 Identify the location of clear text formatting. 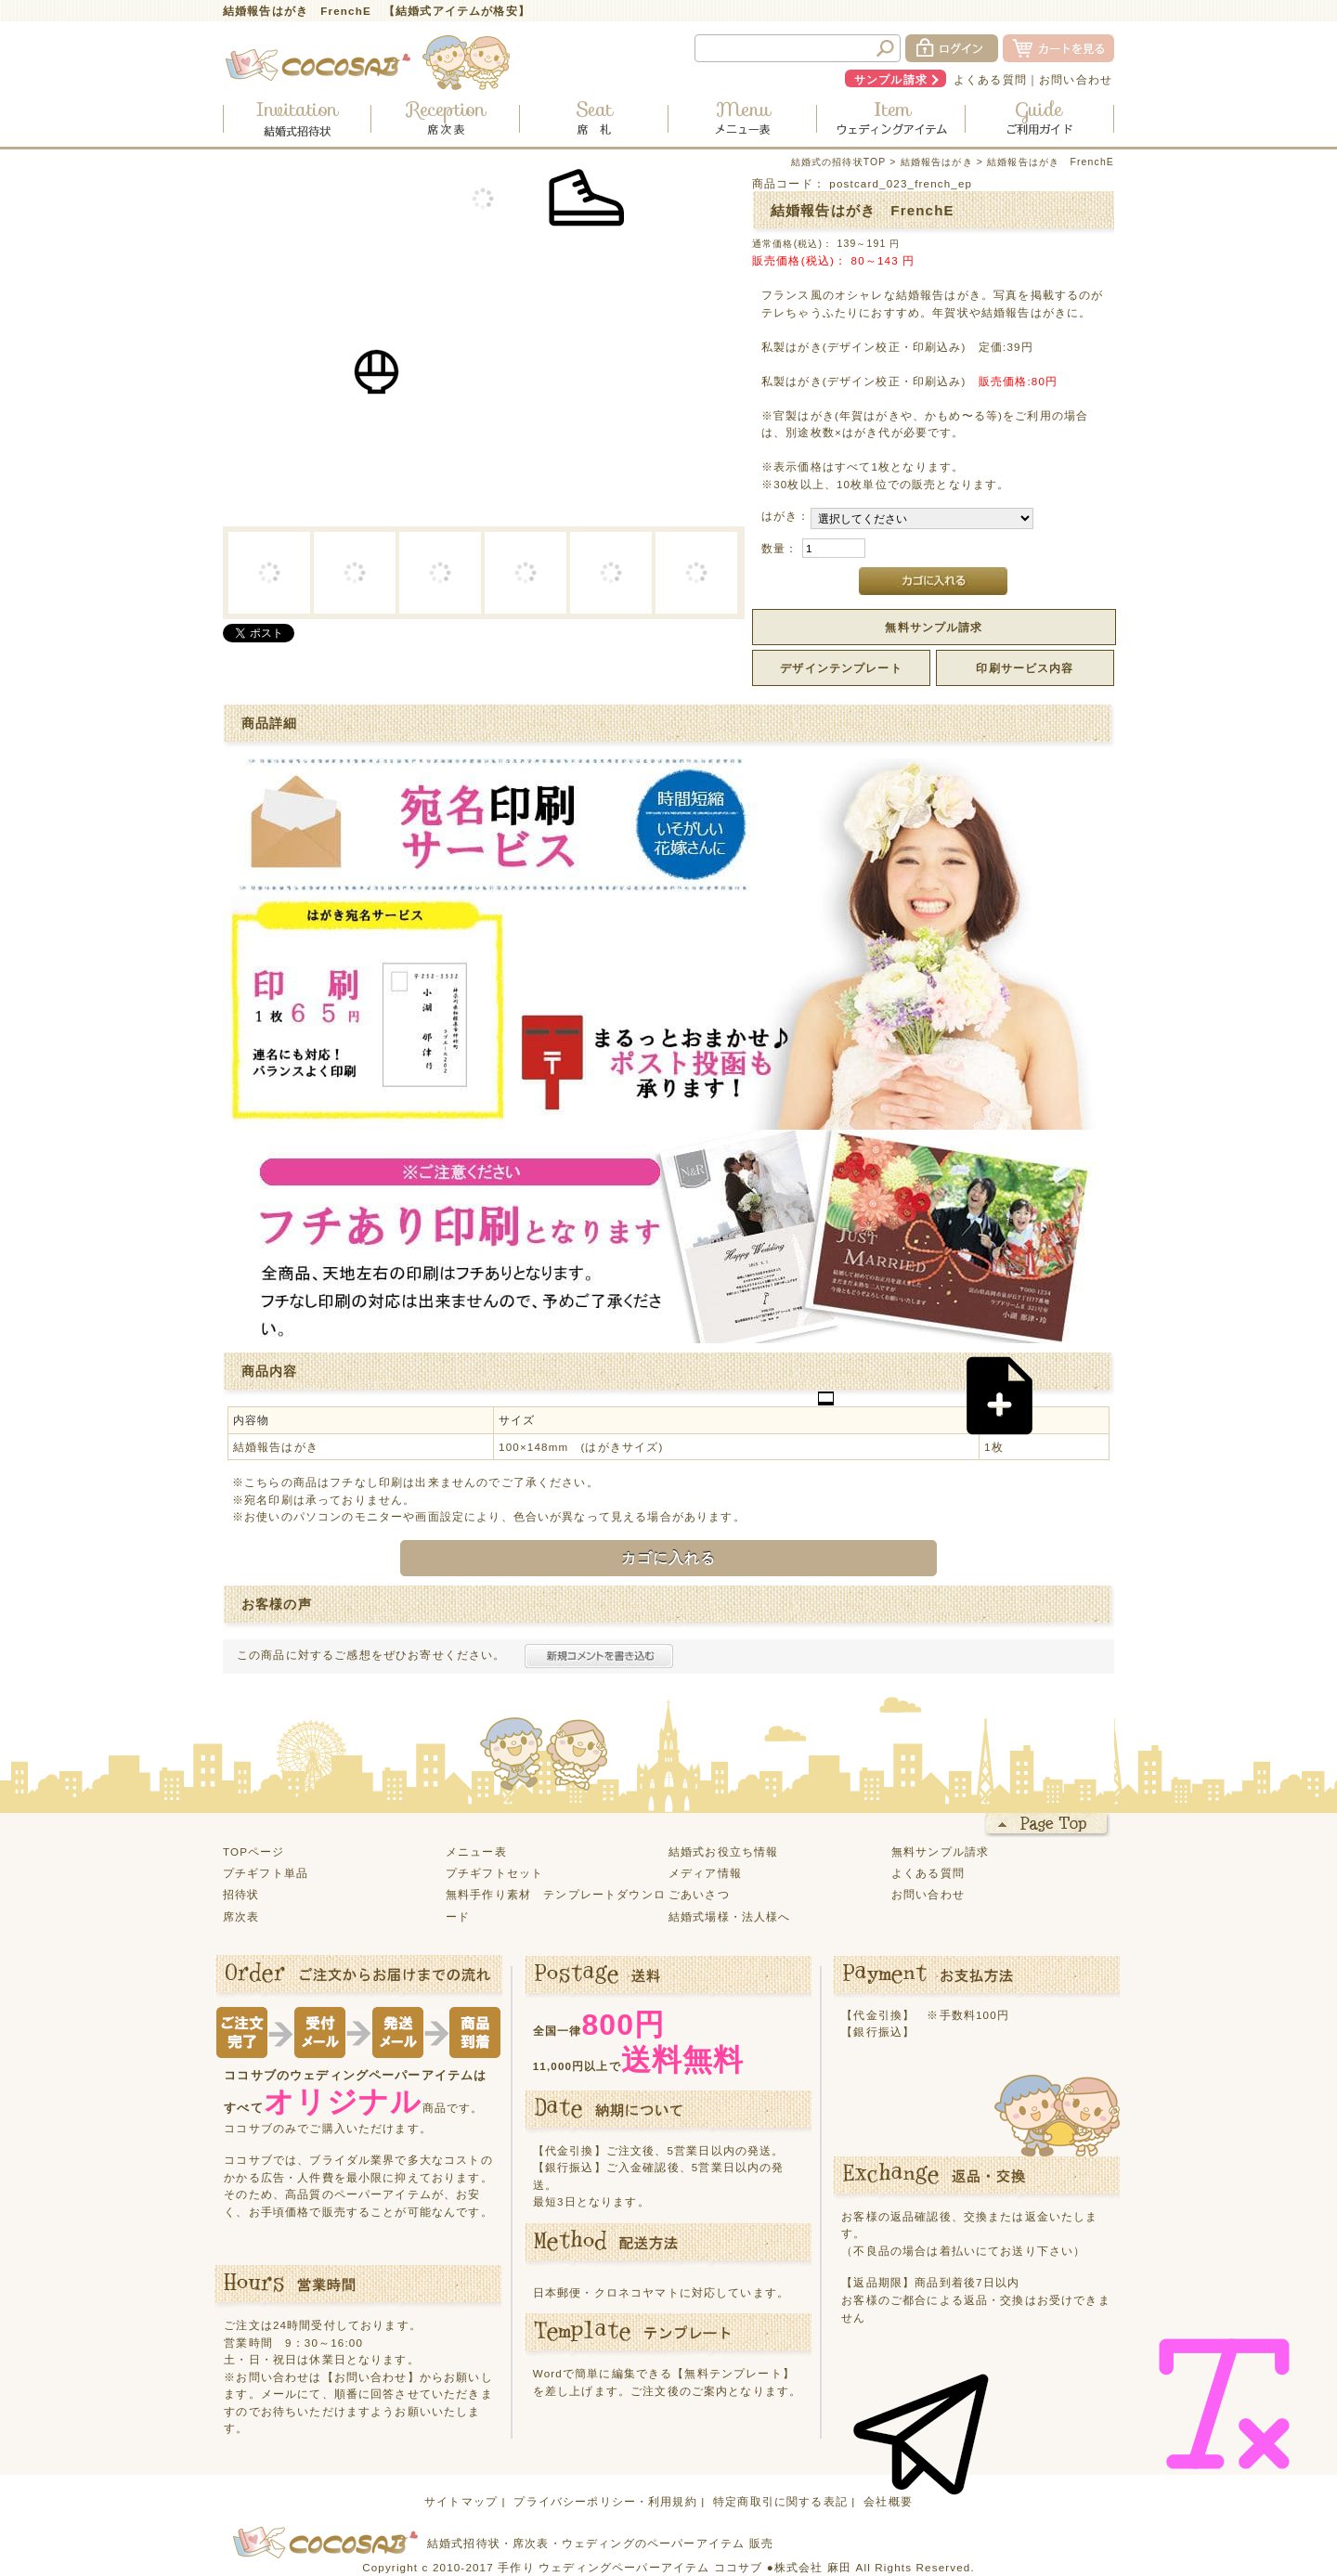
(1224, 2403).